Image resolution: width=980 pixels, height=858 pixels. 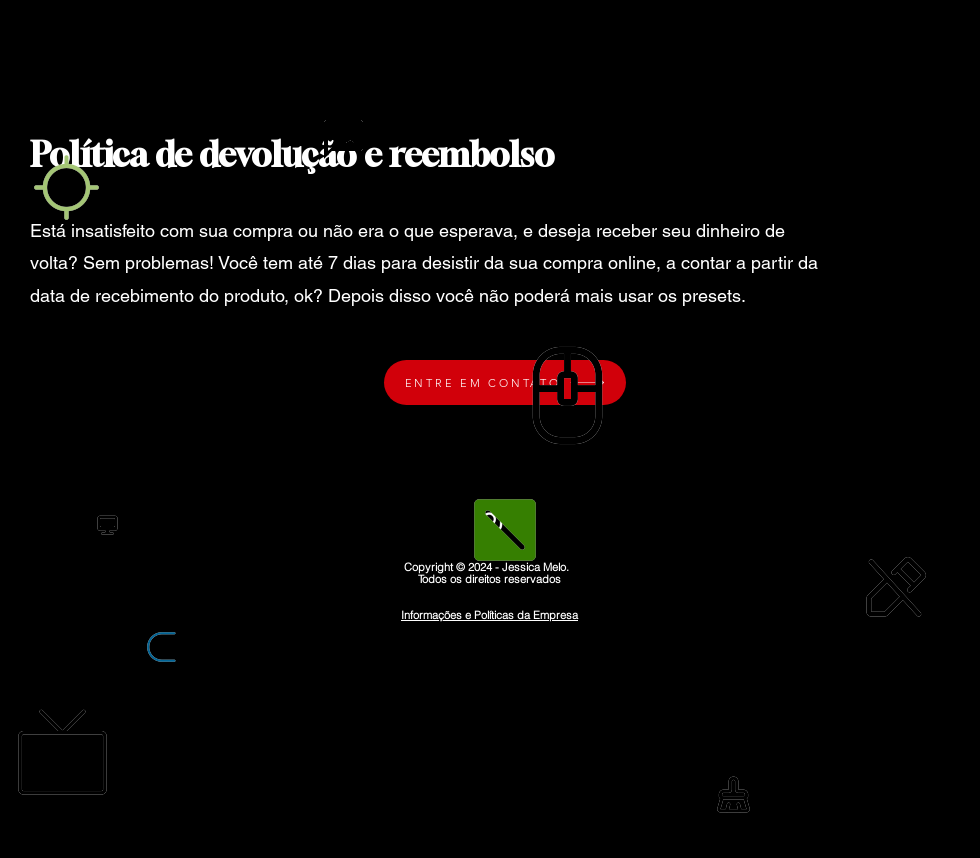 What do you see at coordinates (895, 588) in the screenshot?
I see `editing is disabled or unavailable` at bounding box center [895, 588].